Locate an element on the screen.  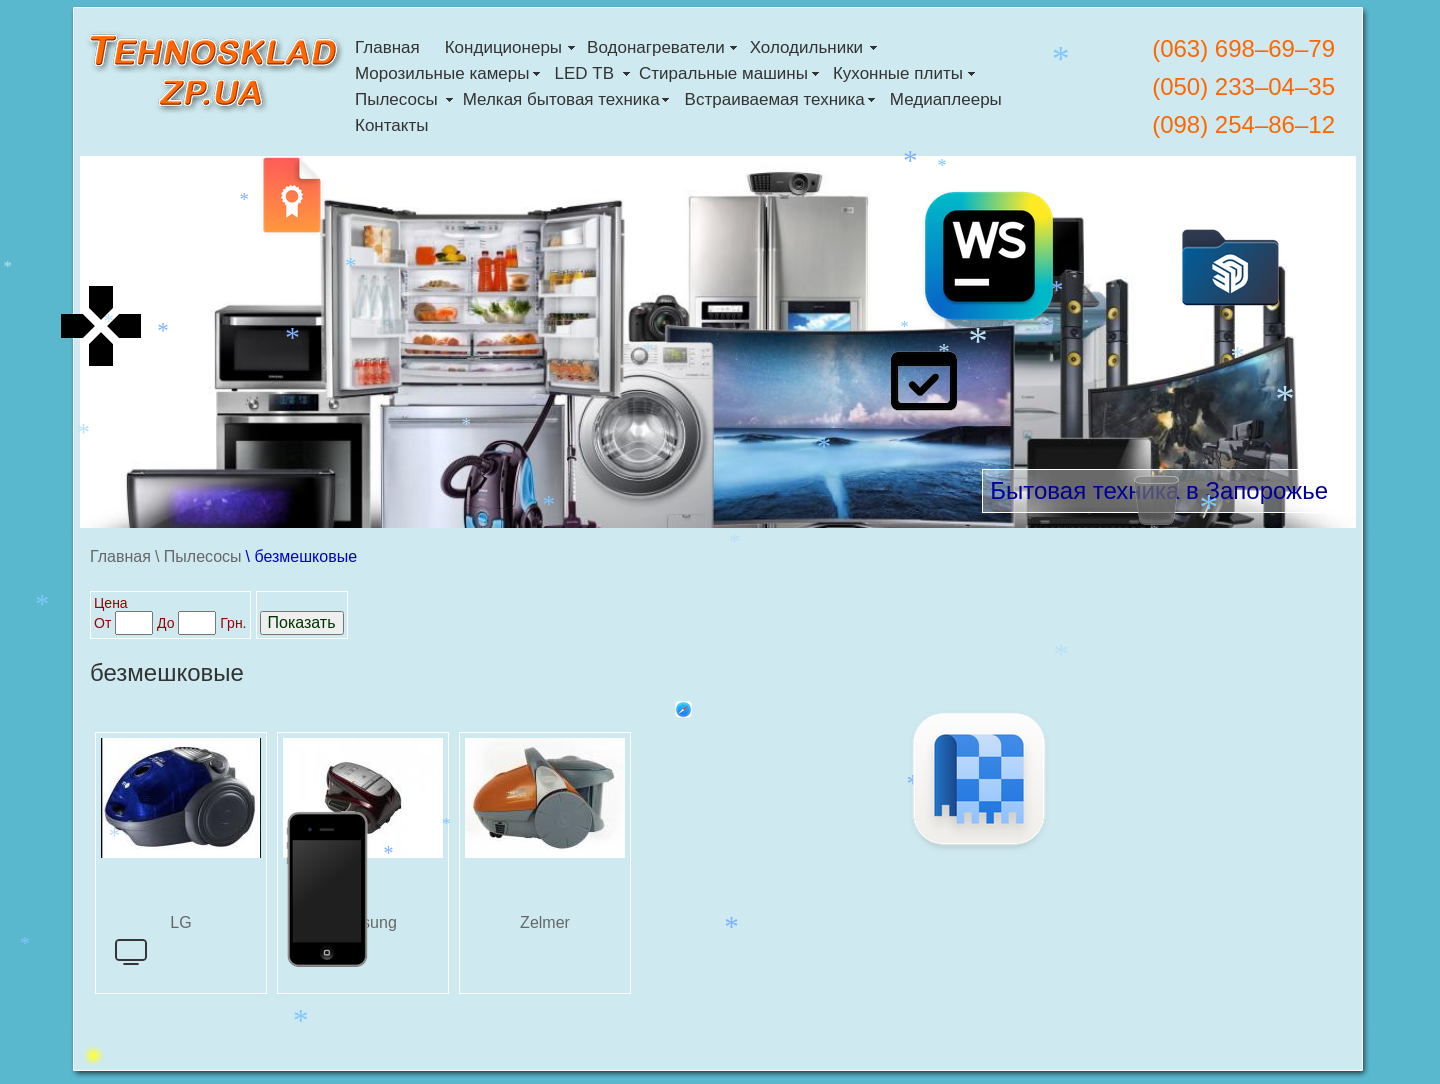
iPhone device icon is located at coordinates (327, 889).